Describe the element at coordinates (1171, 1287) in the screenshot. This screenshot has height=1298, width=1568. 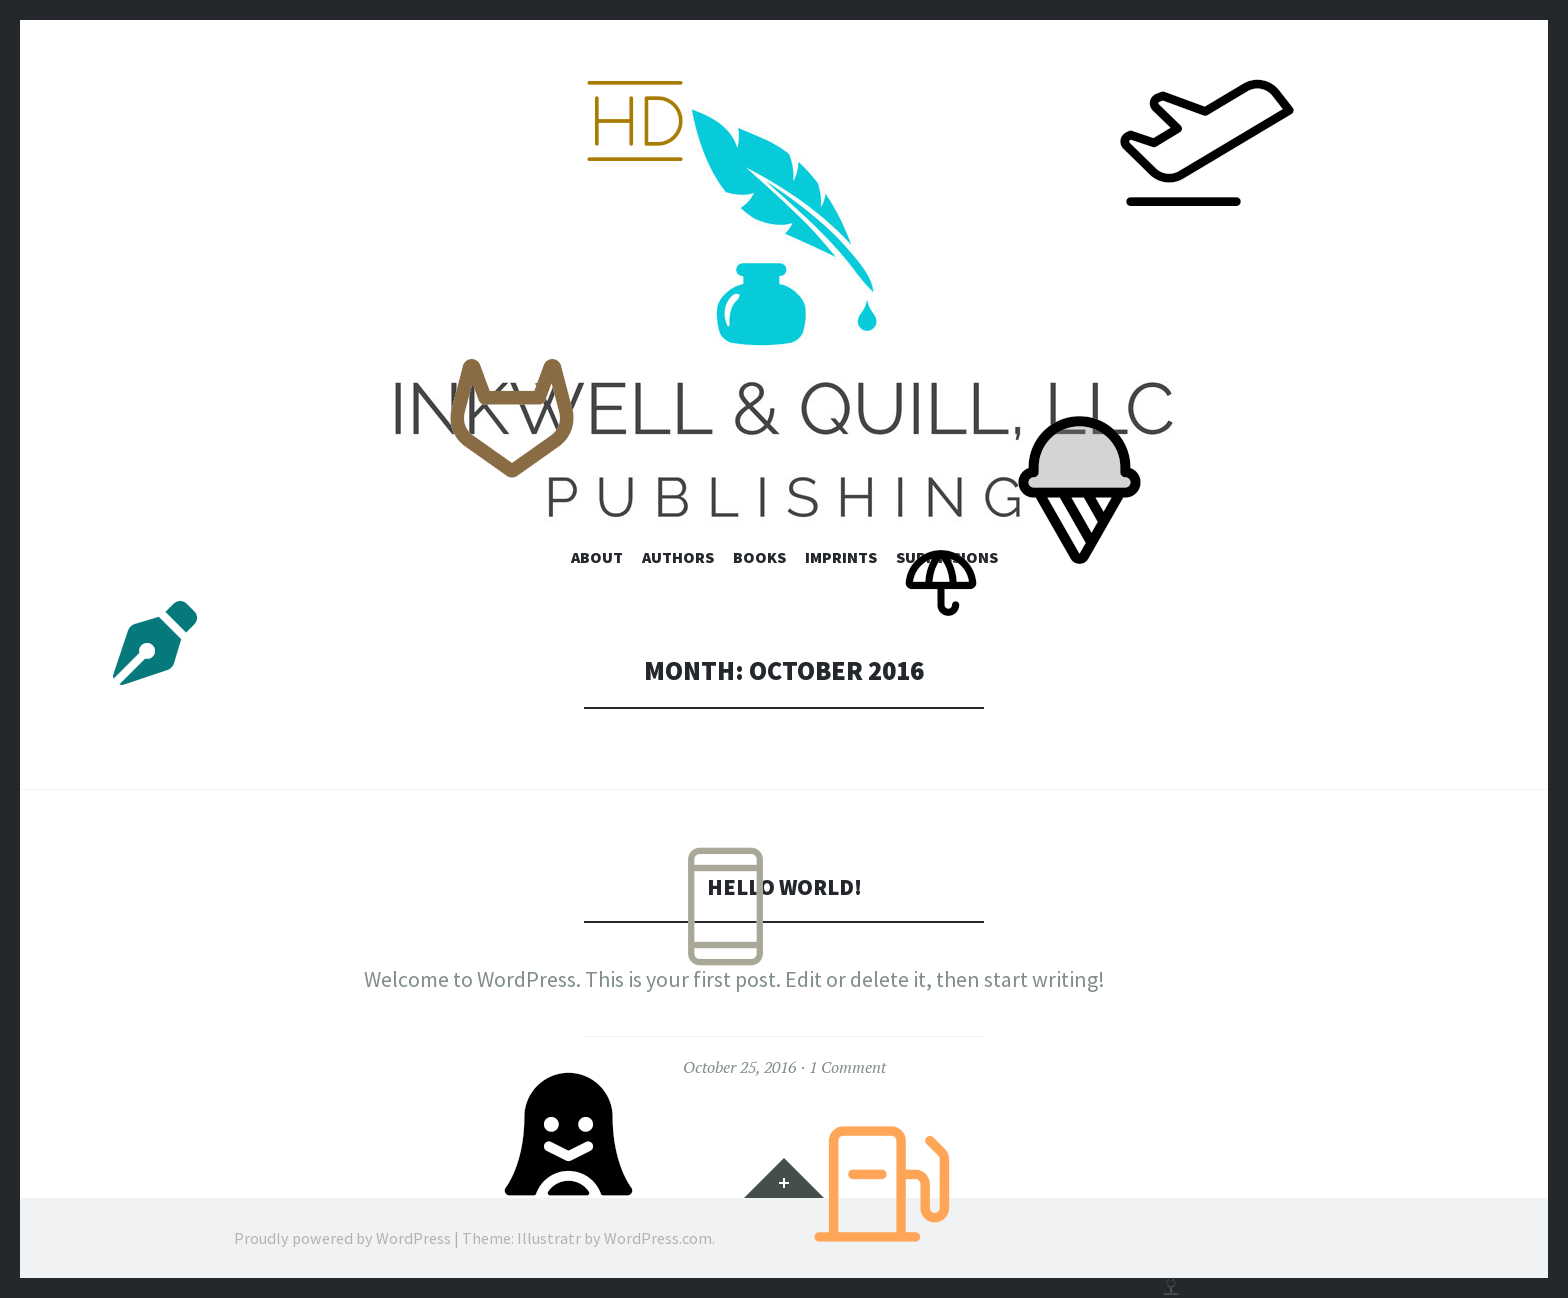
I see `mark a location on the map` at that location.